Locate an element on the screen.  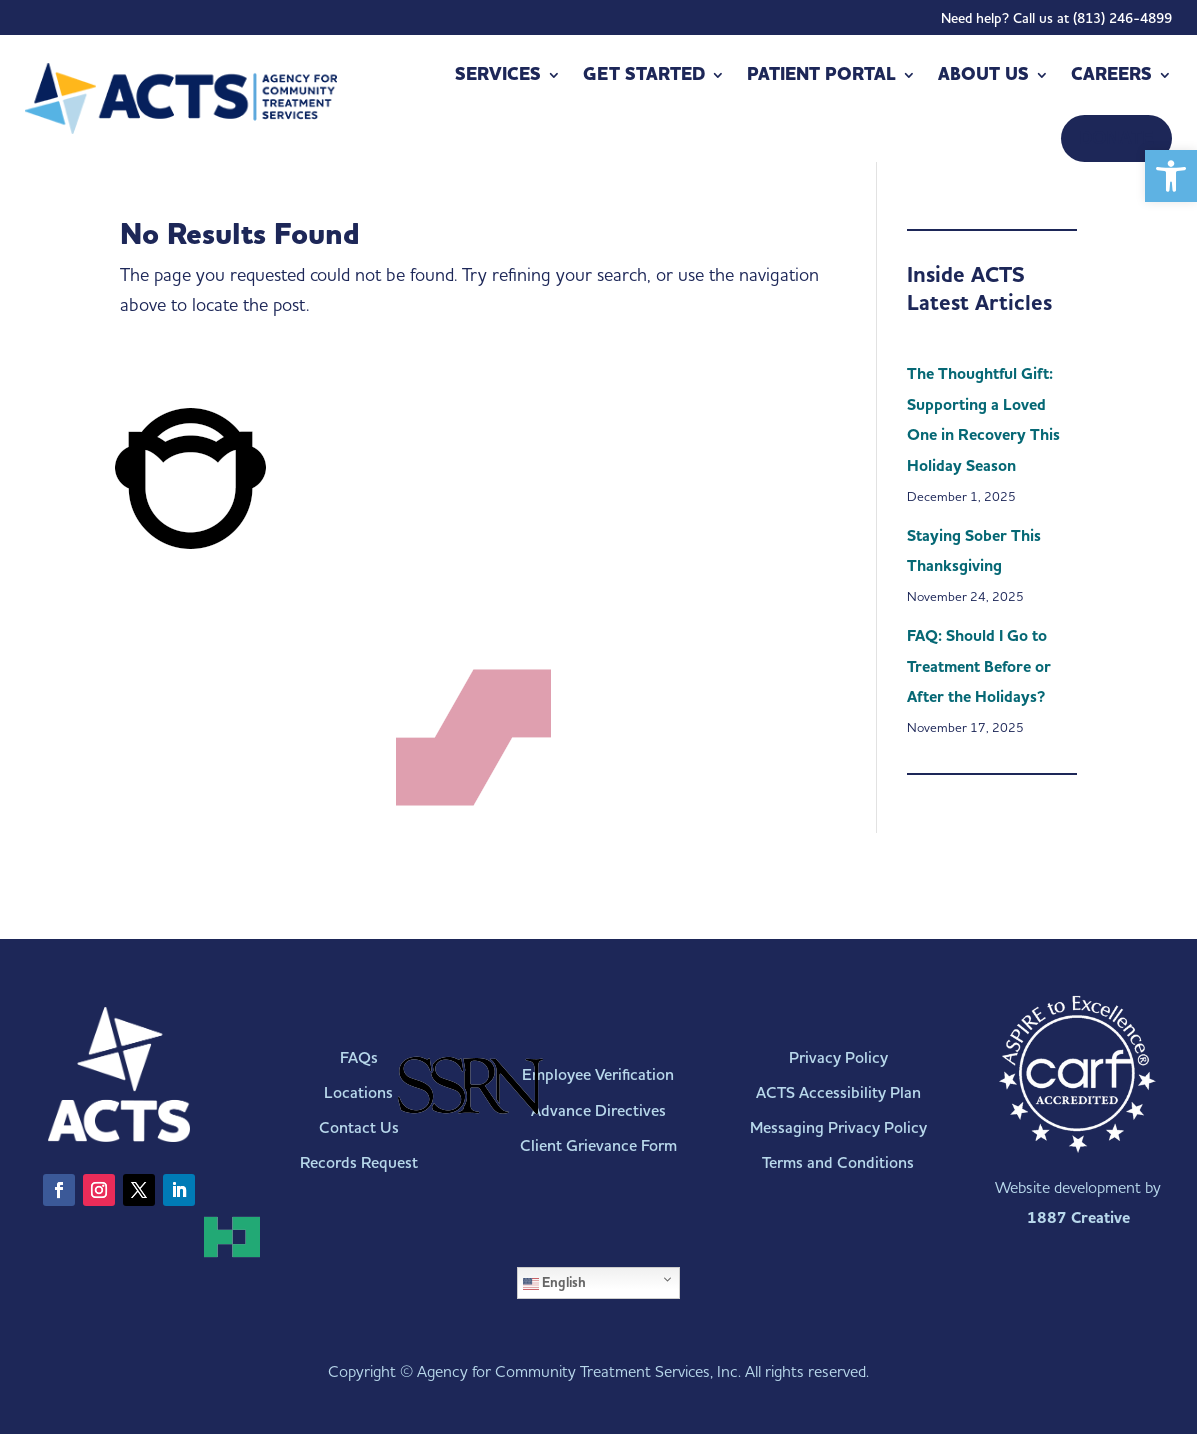
better auth authentication service logo is located at coordinates (232, 1237).